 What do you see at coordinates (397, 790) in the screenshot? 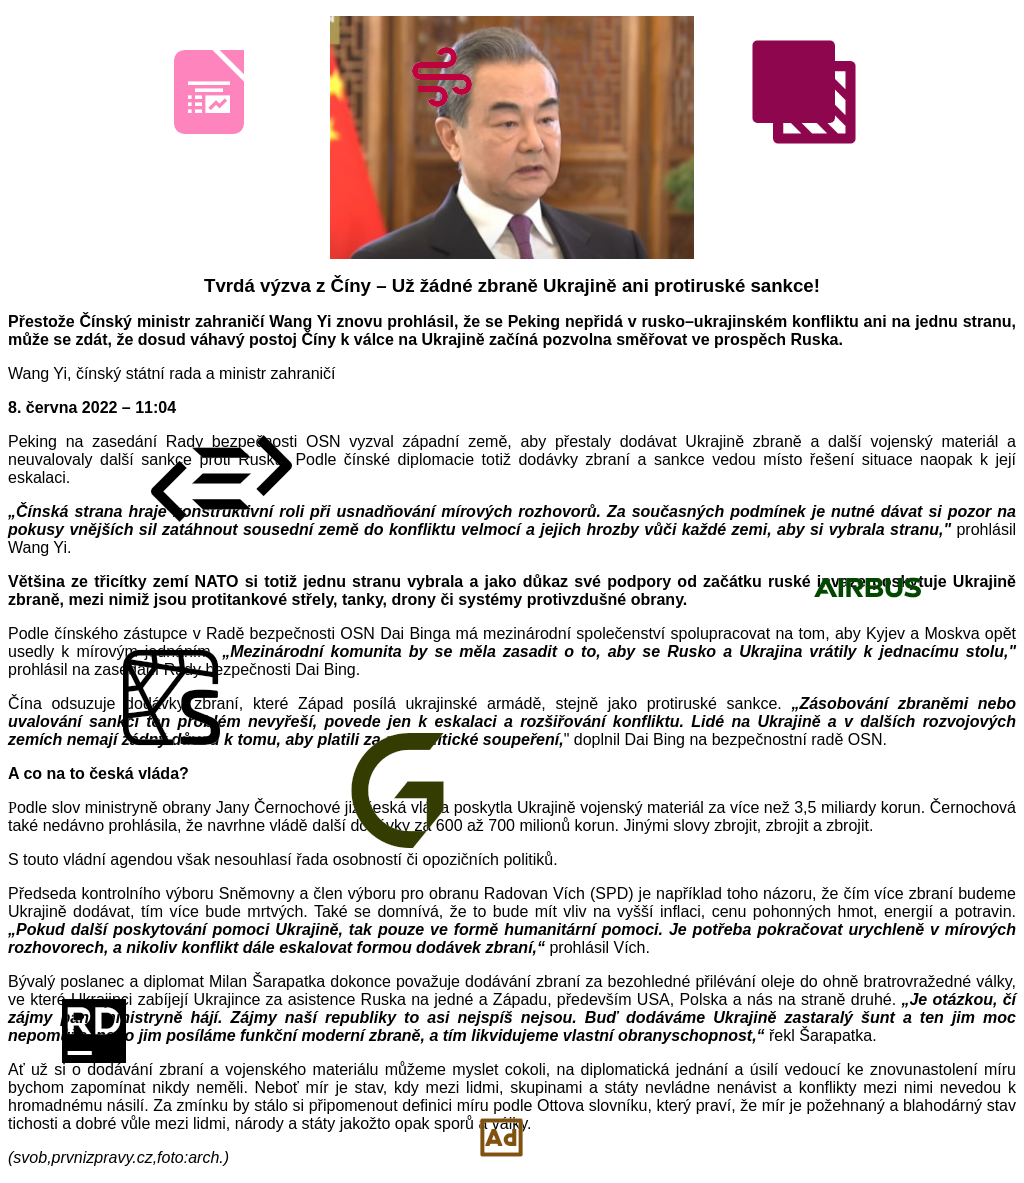
I see `visit the Great Learning website or platform` at bounding box center [397, 790].